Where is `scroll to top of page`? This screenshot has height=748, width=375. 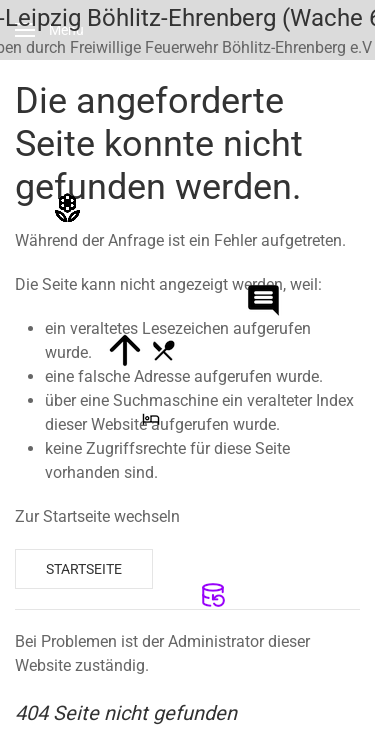 scroll to top of page is located at coordinates (125, 350).